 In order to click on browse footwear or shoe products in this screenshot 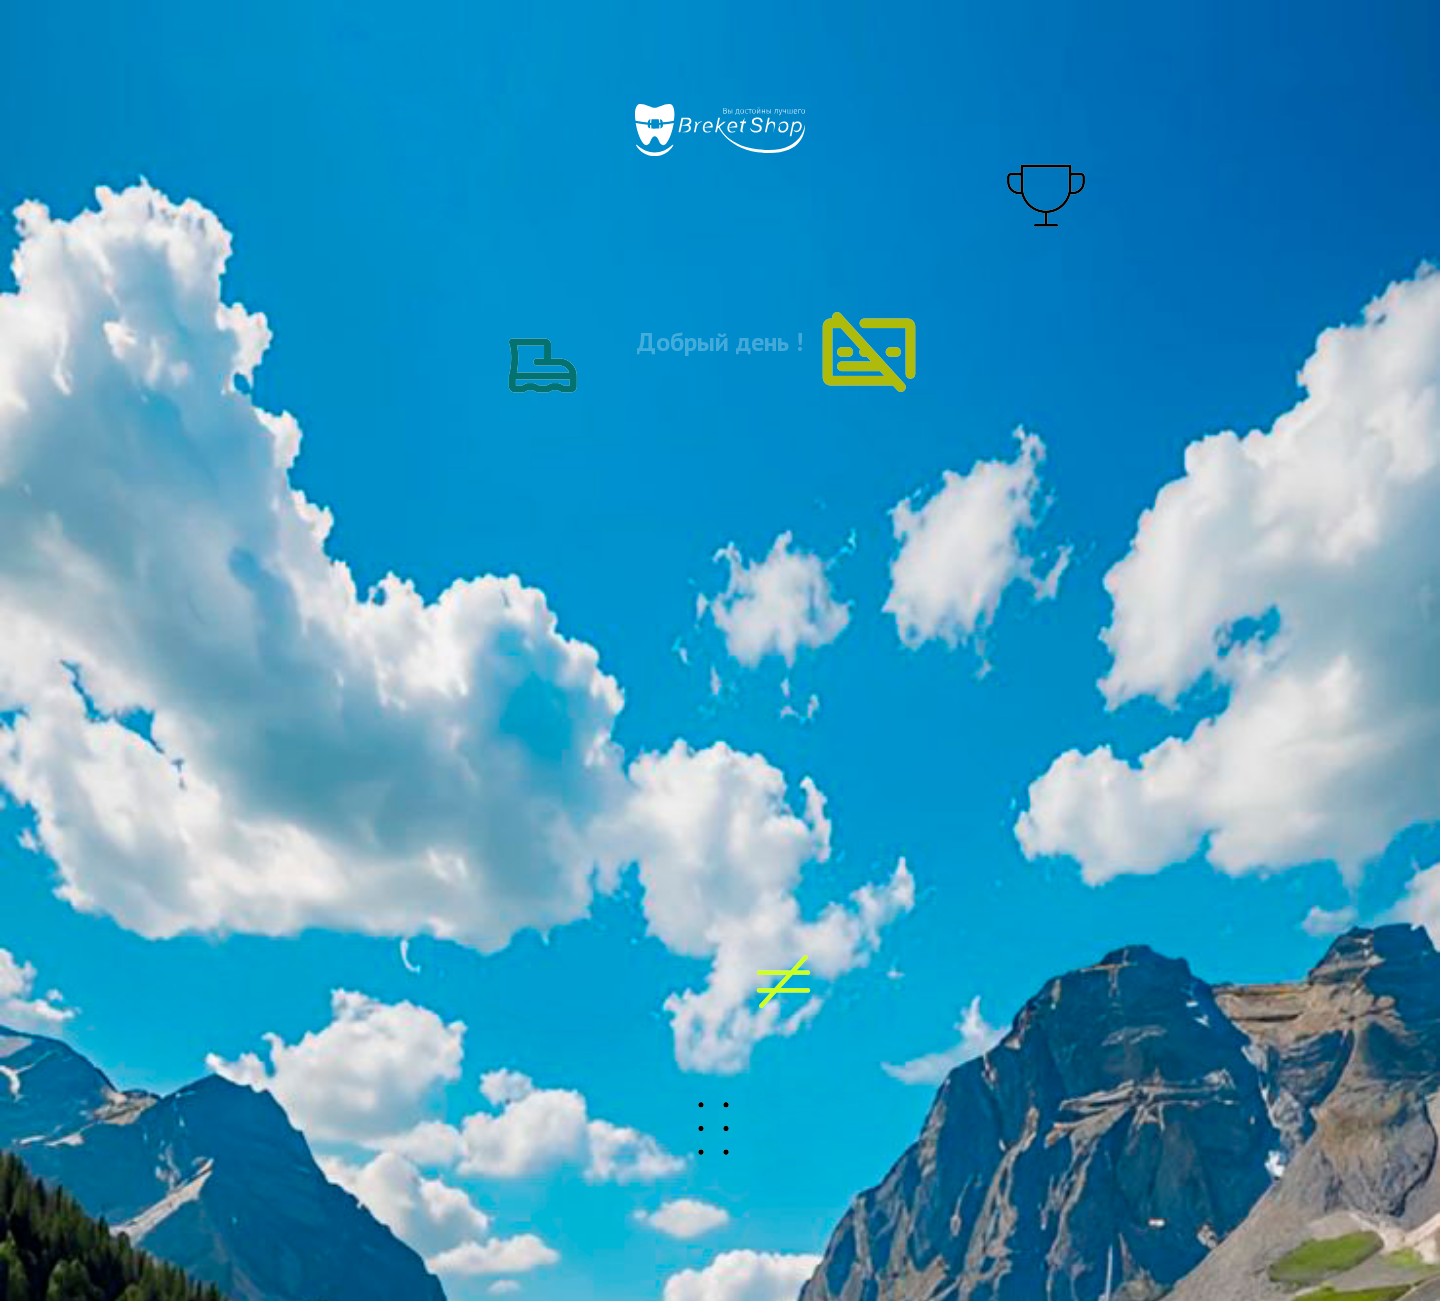, I will do `click(540, 365)`.